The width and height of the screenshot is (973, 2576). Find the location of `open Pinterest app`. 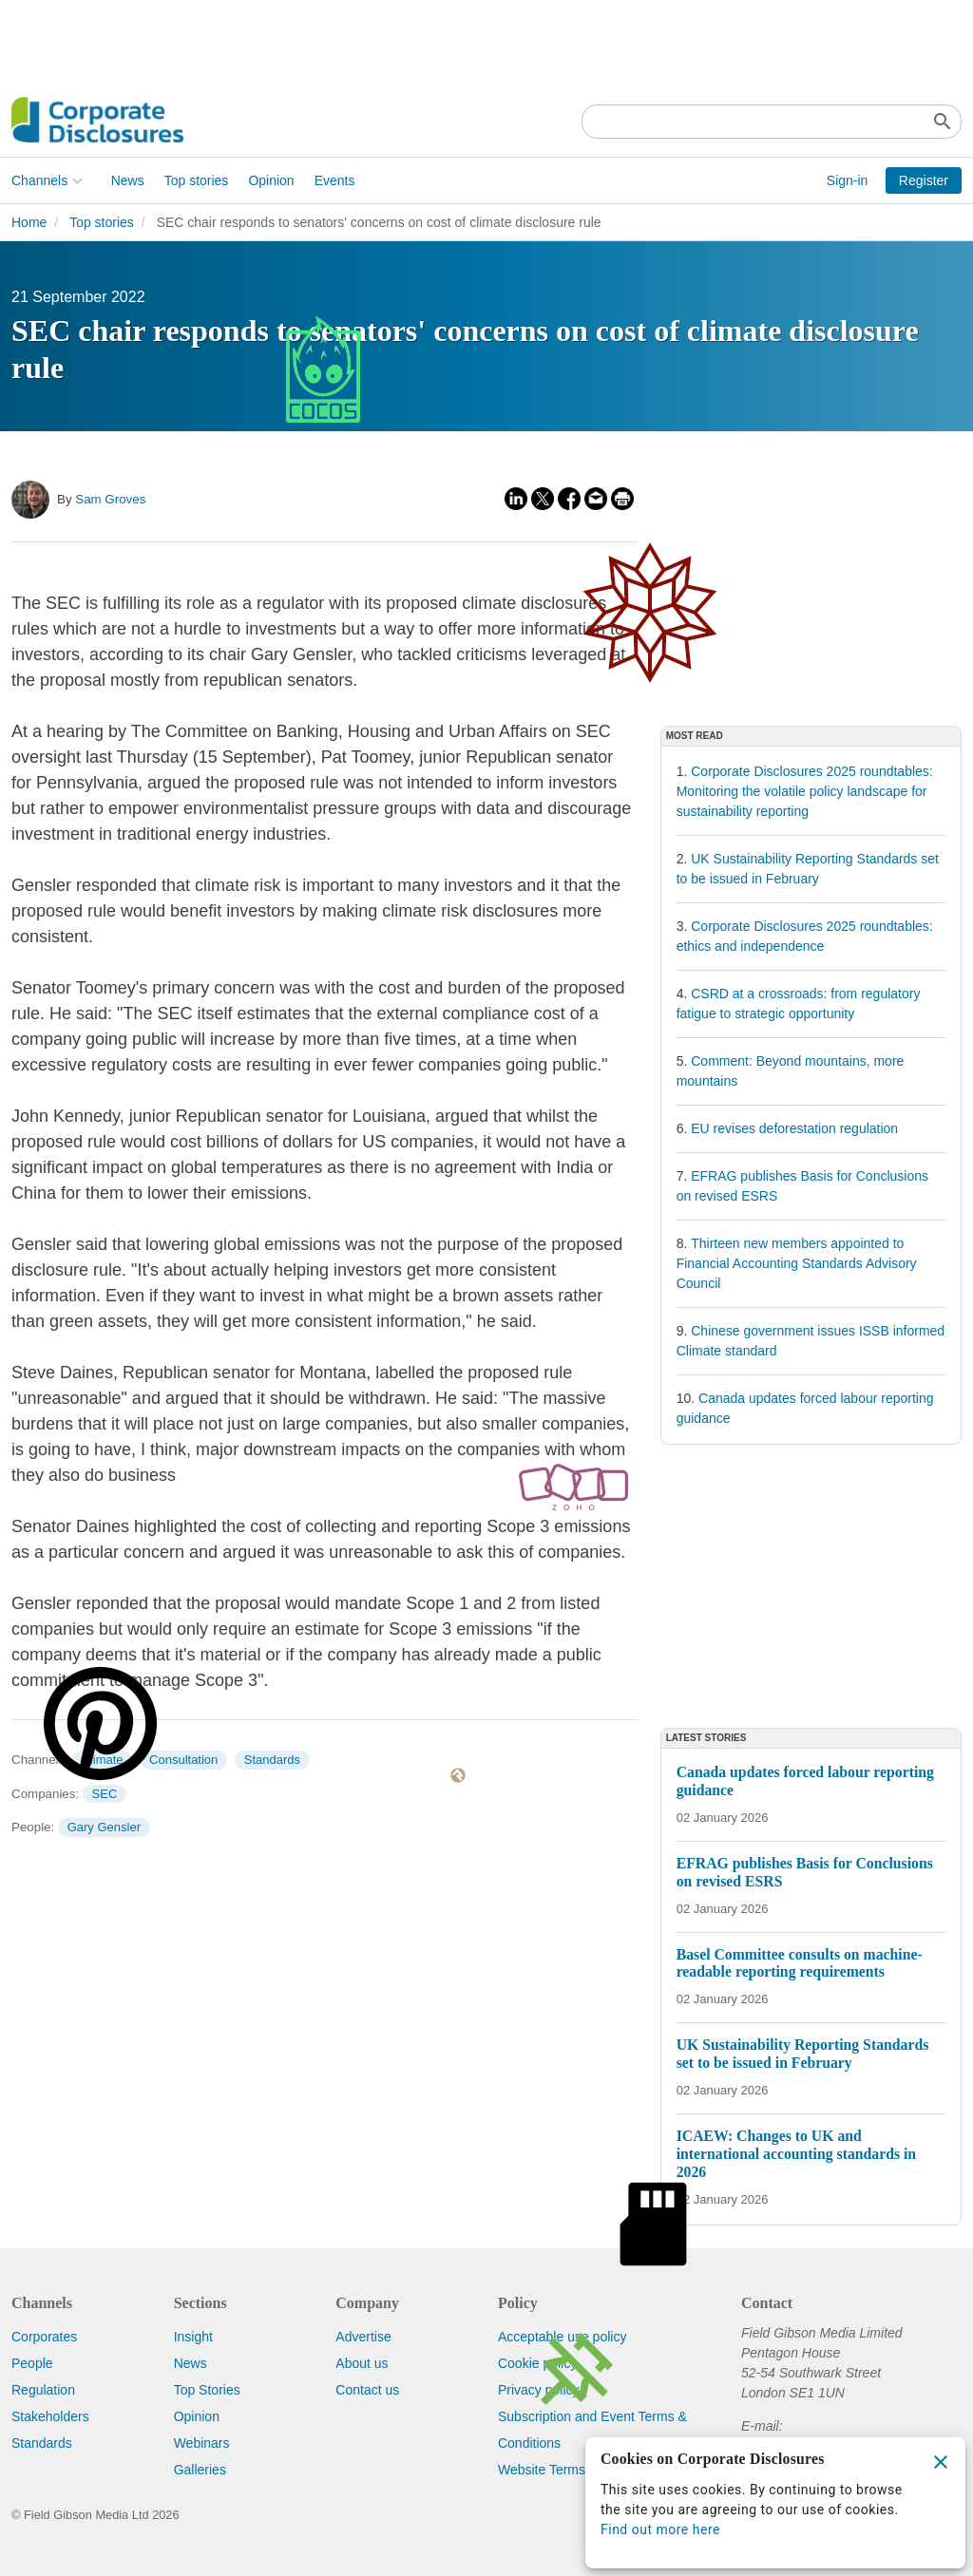

open Pinterest app is located at coordinates (100, 1723).